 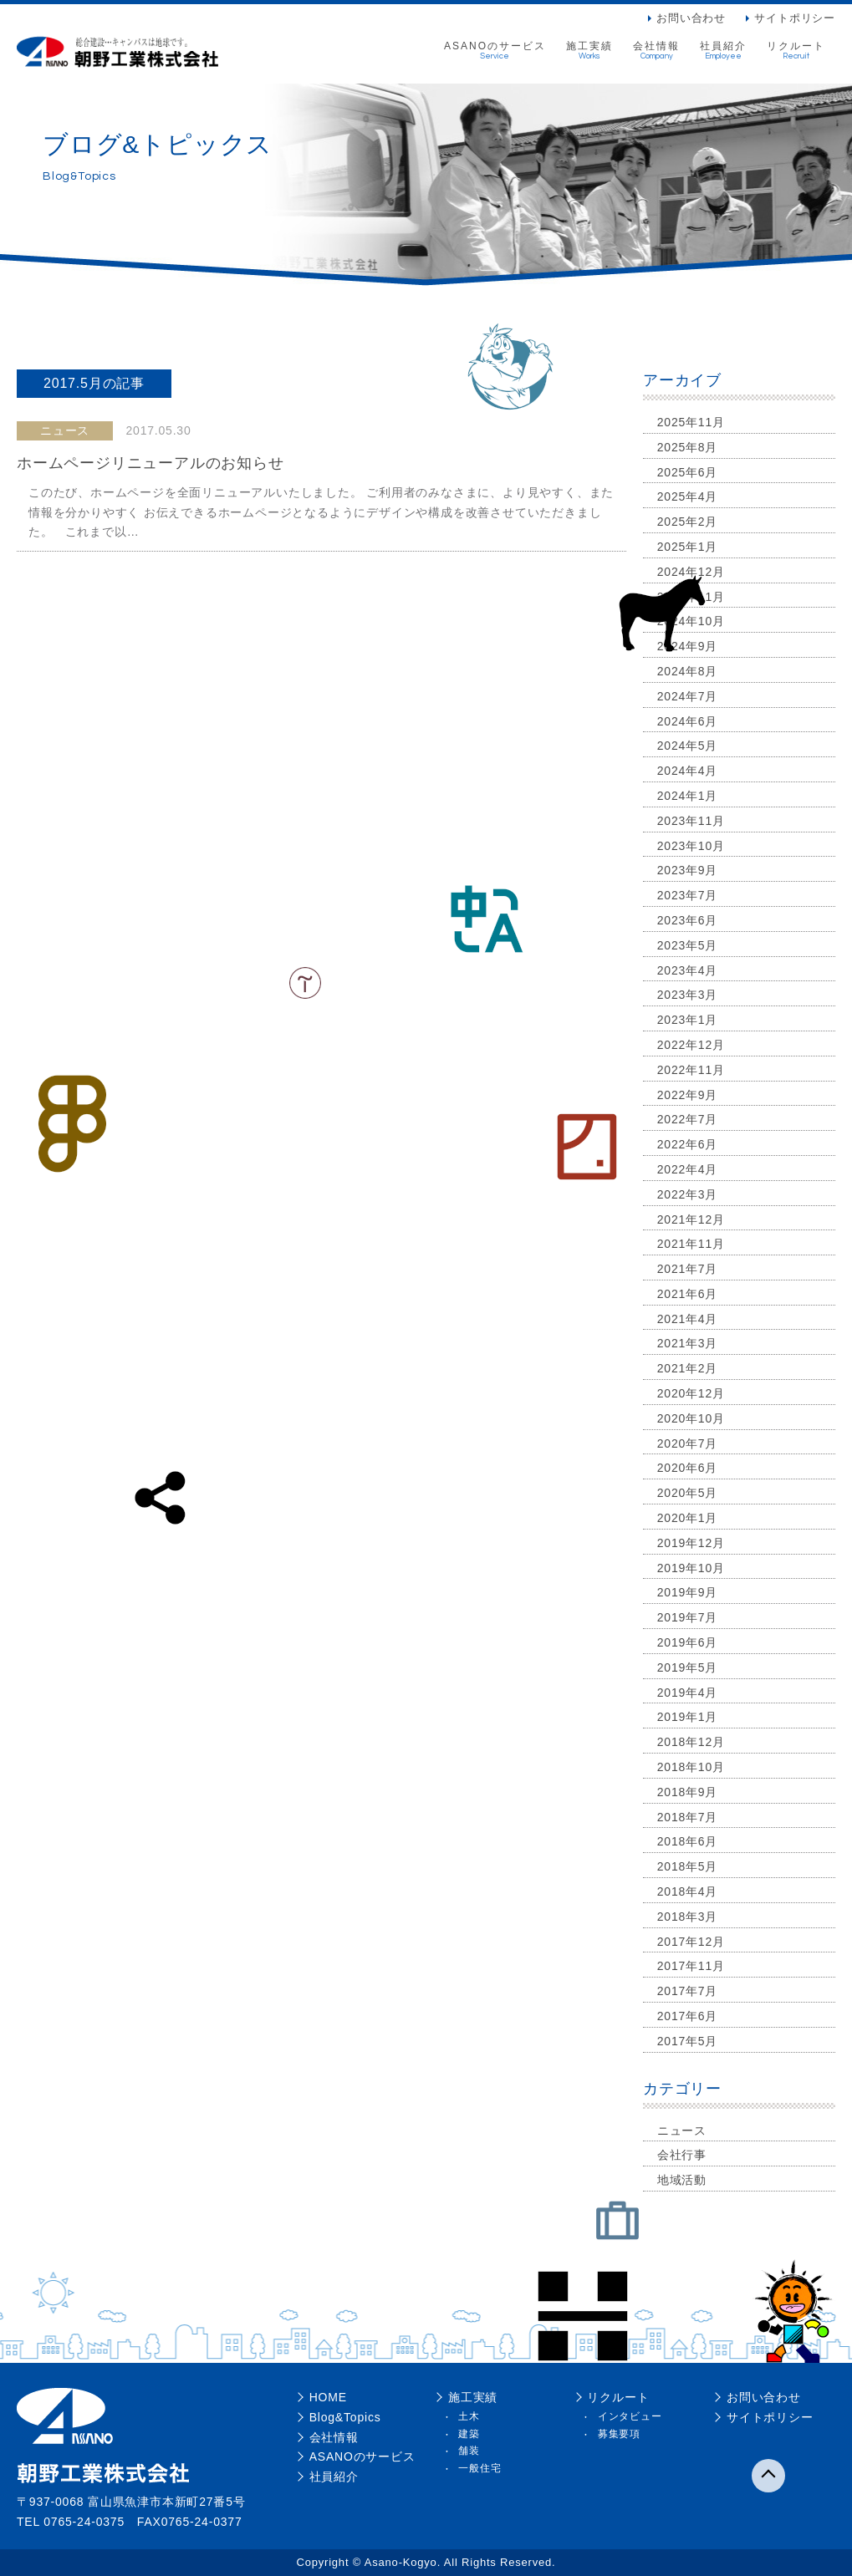 What do you see at coordinates (587, 1147) in the screenshot?
I see `access local storage or hard drive` at bounding box center [587, 1147].